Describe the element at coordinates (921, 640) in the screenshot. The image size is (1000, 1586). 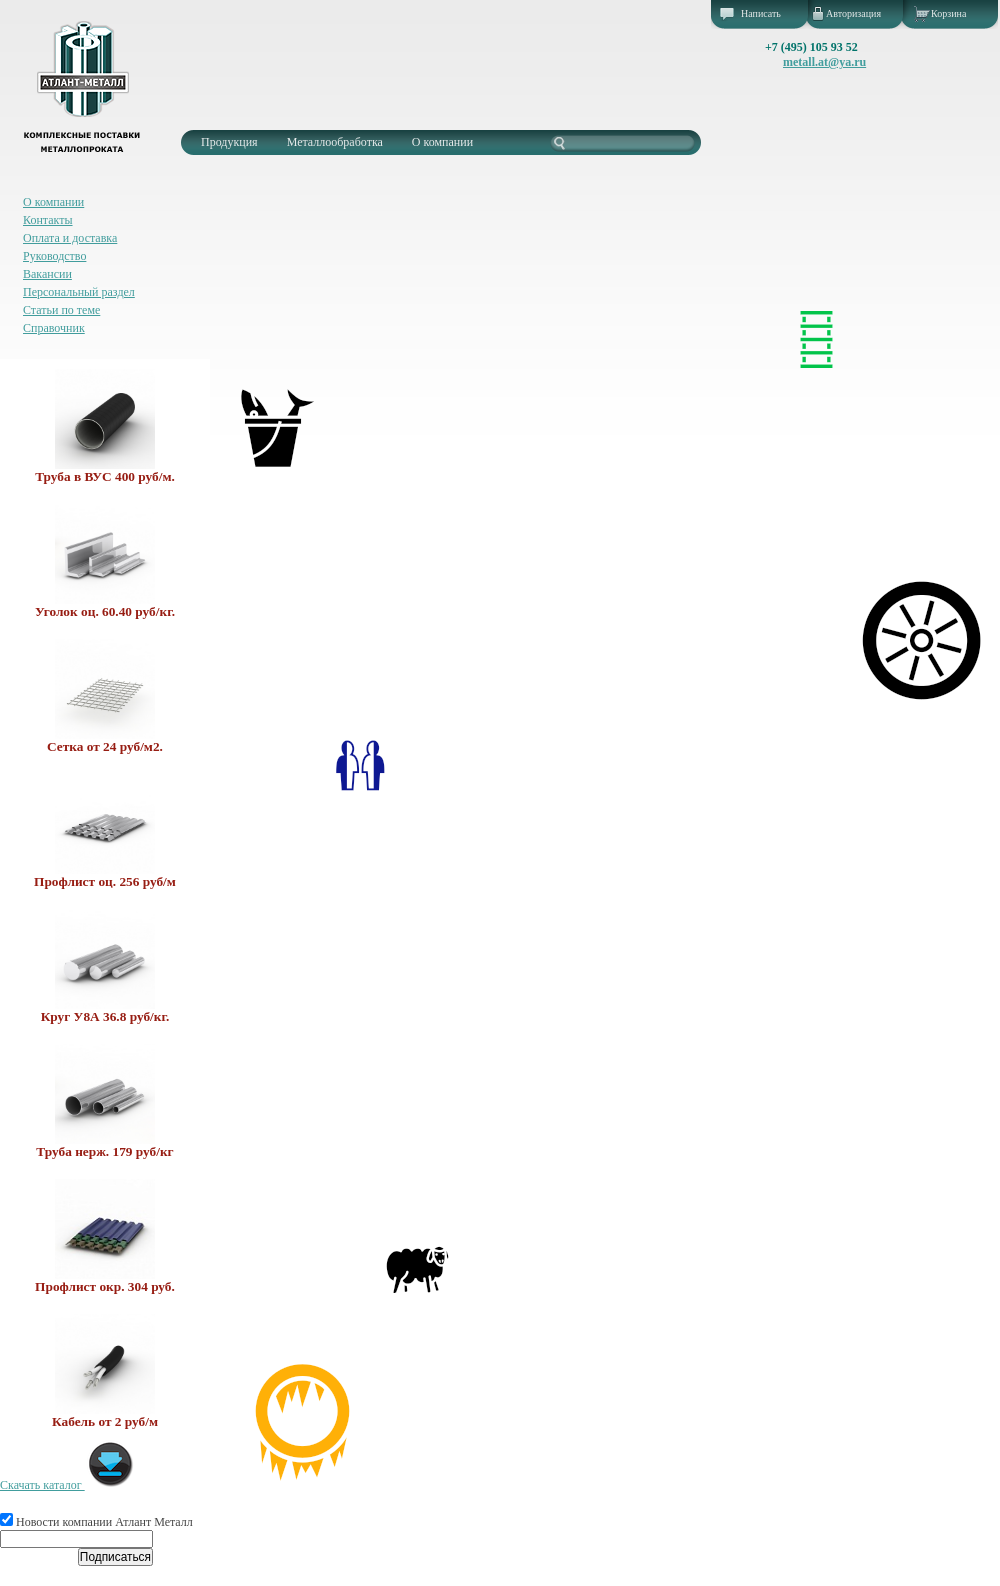
I see `select a wheel or cart component in a game` at that location.